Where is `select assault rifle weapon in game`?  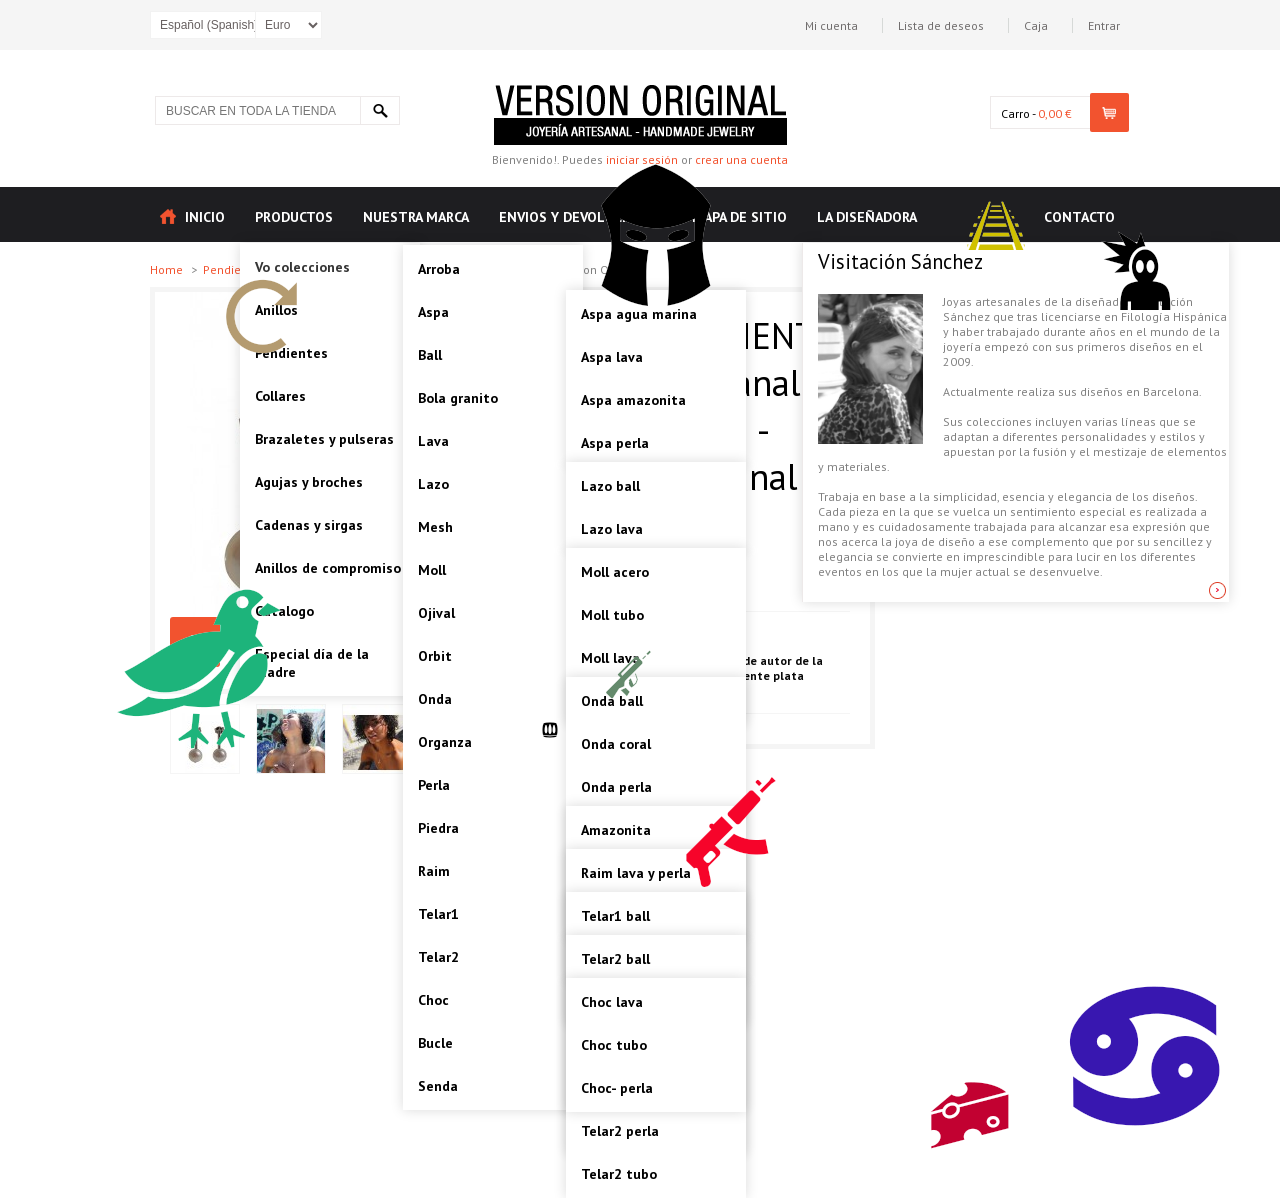
select assault rifle weapon in game is located at coordinates (731, 832).